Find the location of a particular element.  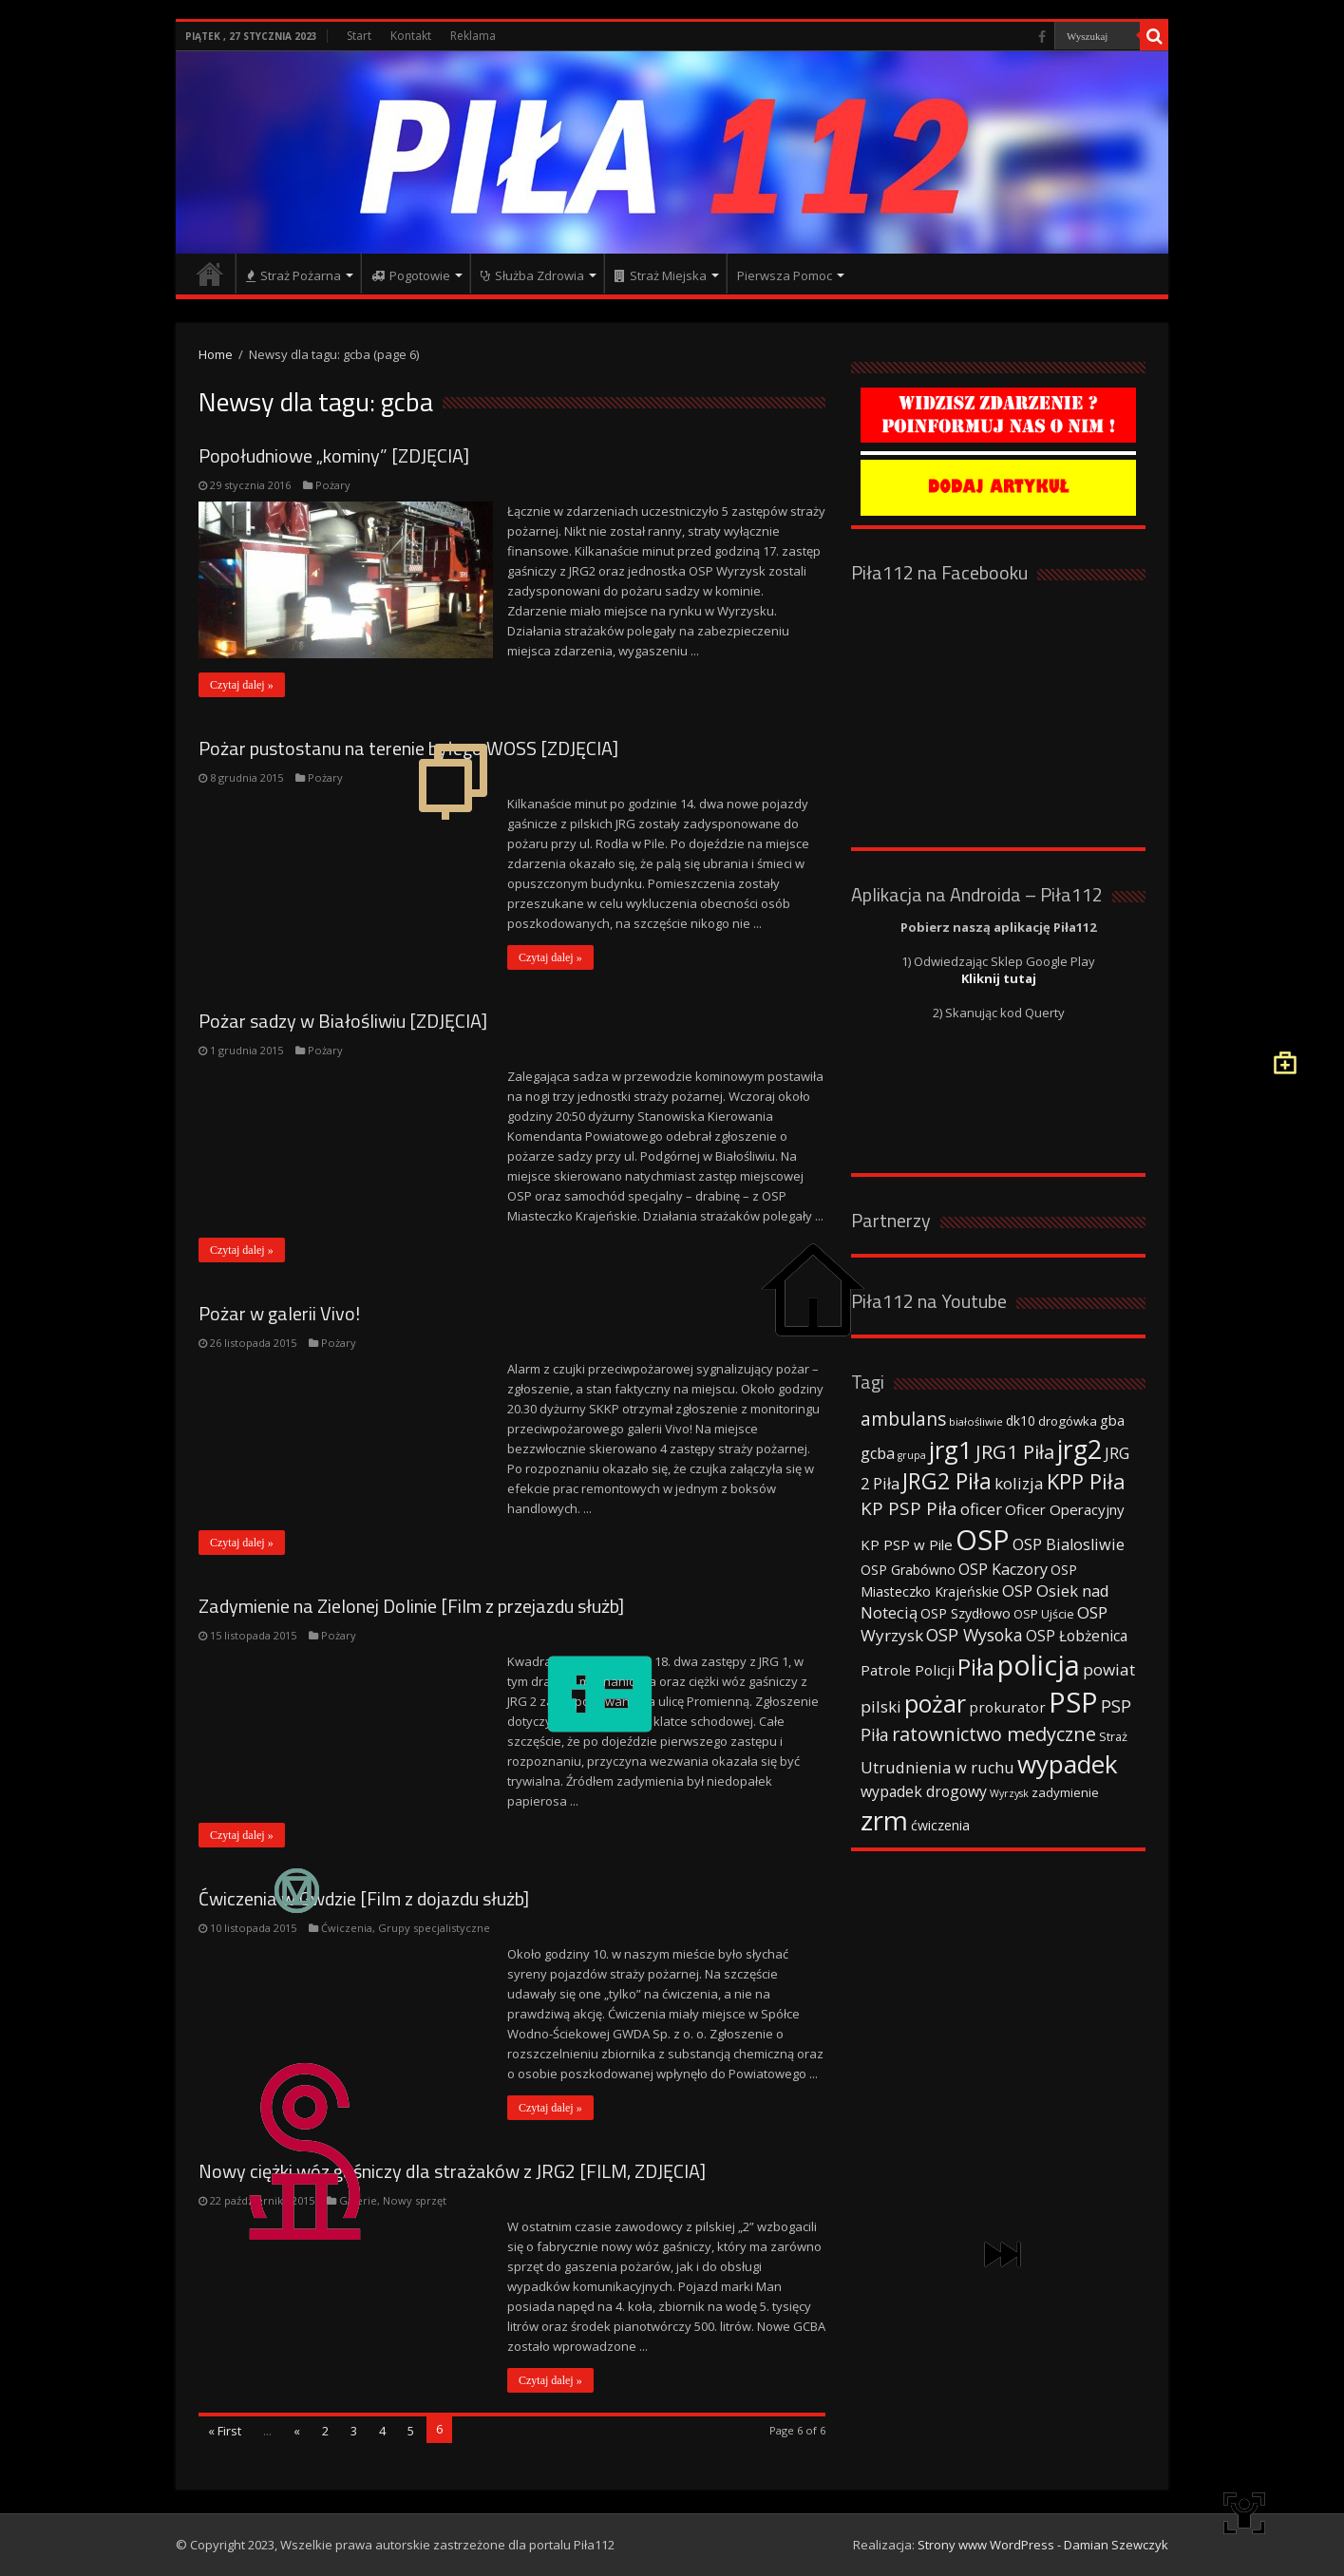

skip to the end of the track is located at coordinates (1002, 2254).